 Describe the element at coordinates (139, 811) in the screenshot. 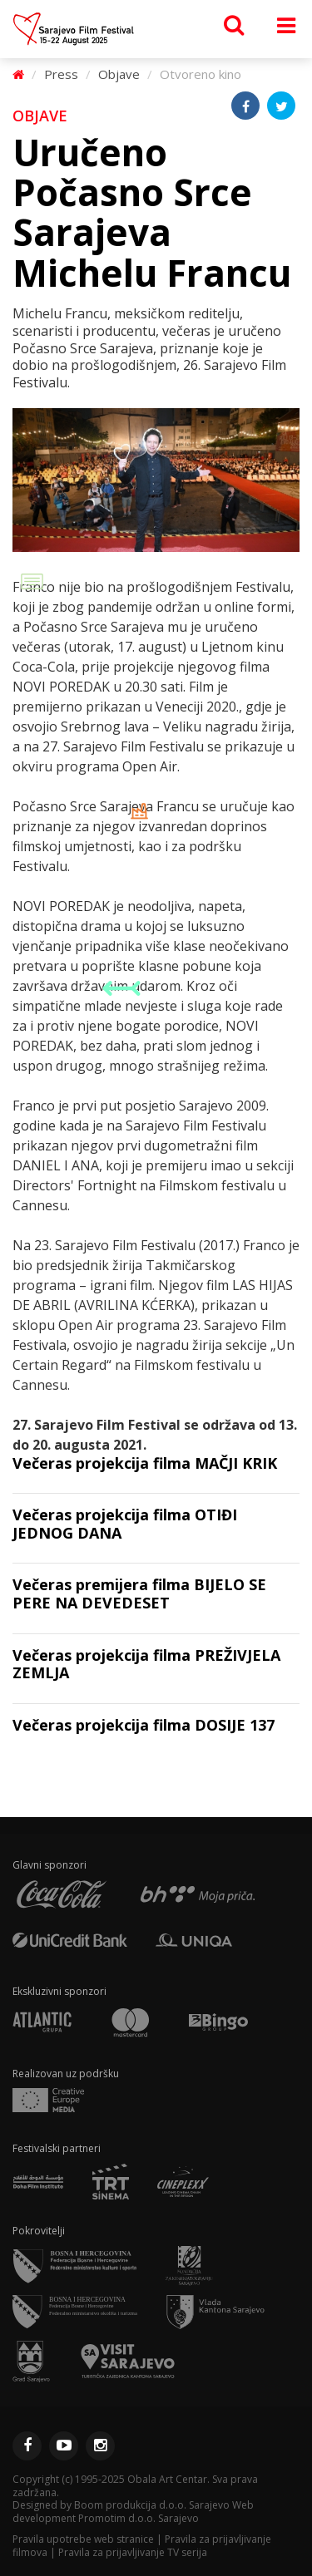

I see `view manufacturing or production settings` at that location.